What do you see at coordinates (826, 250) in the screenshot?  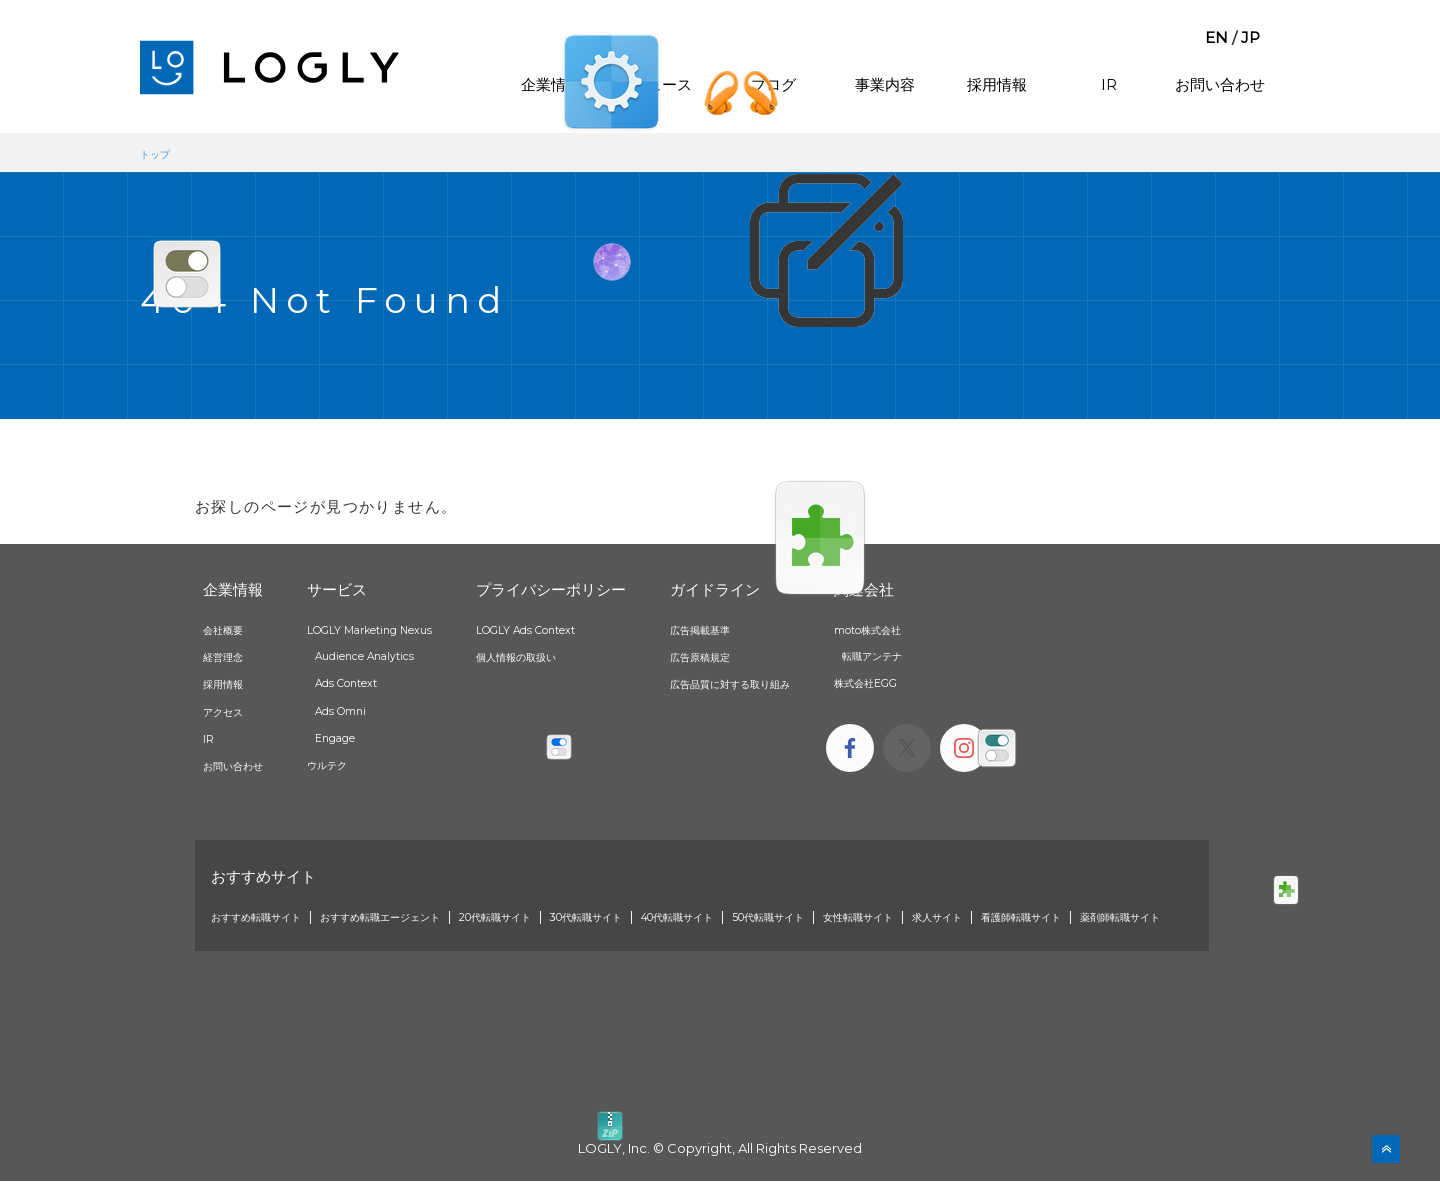 I see `open print editor application` at bounding box center [826, 250].